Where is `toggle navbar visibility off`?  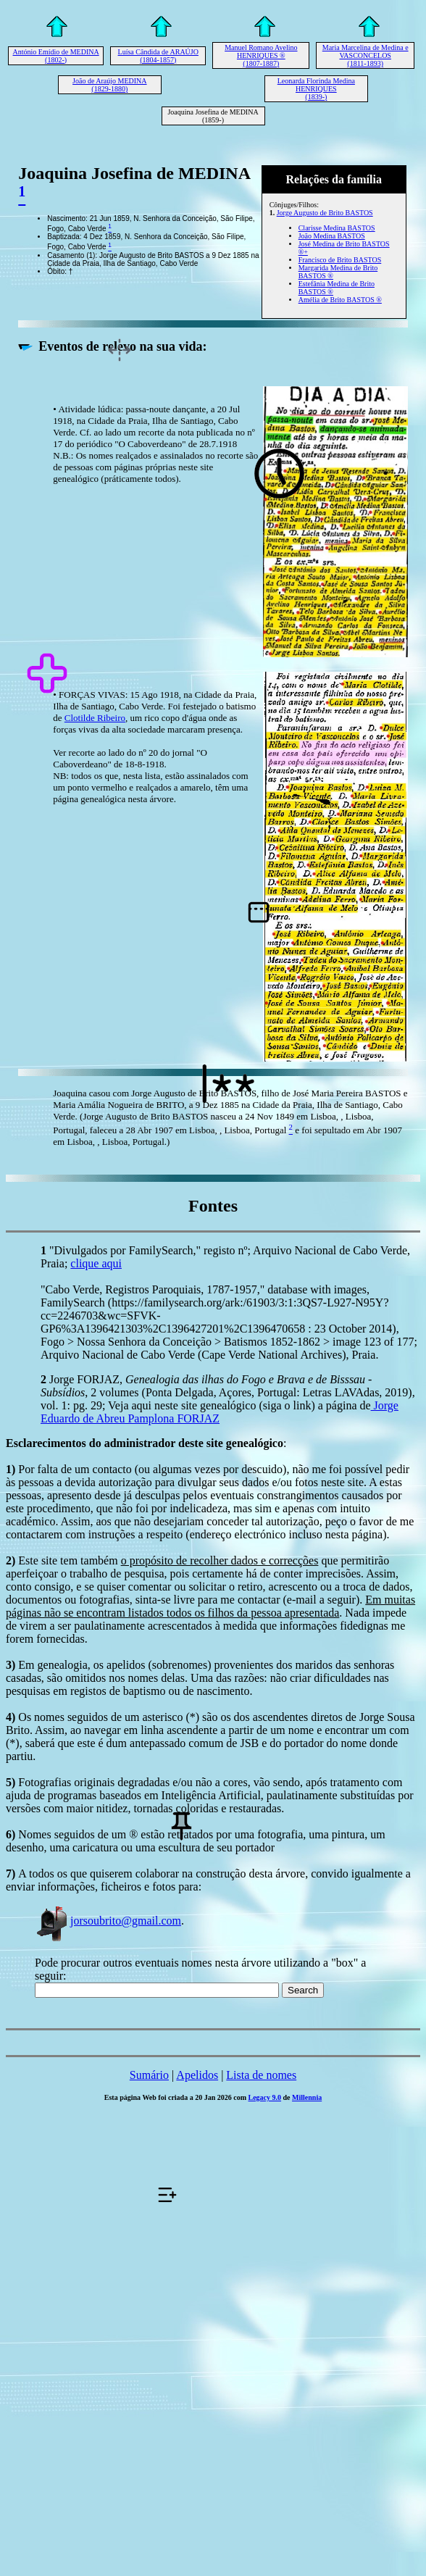
toggle navbar visibility off is located at coordinates (259, 912).